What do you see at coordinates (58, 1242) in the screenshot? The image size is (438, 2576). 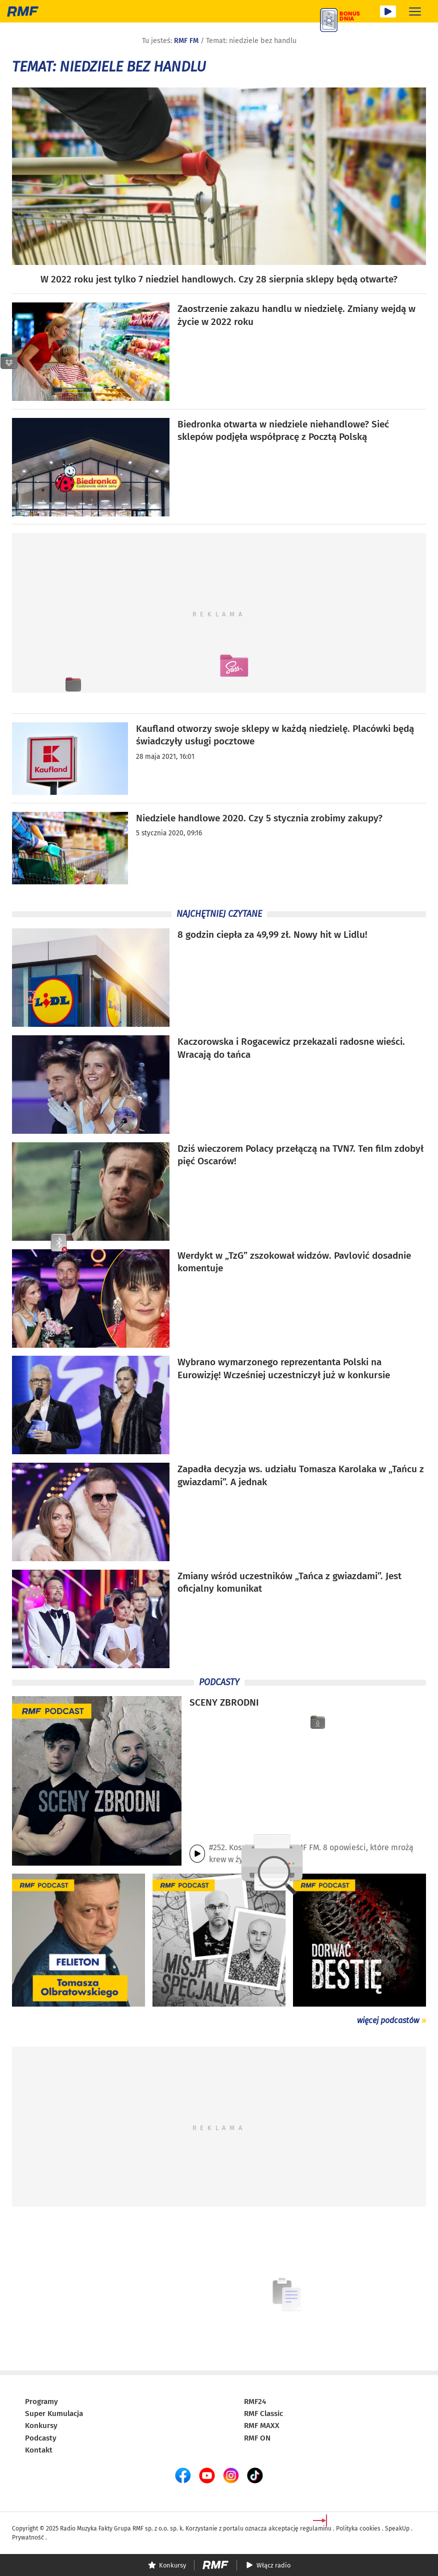 I see `indicates bluetooth is disabled` at bounding box center [58, 1242].